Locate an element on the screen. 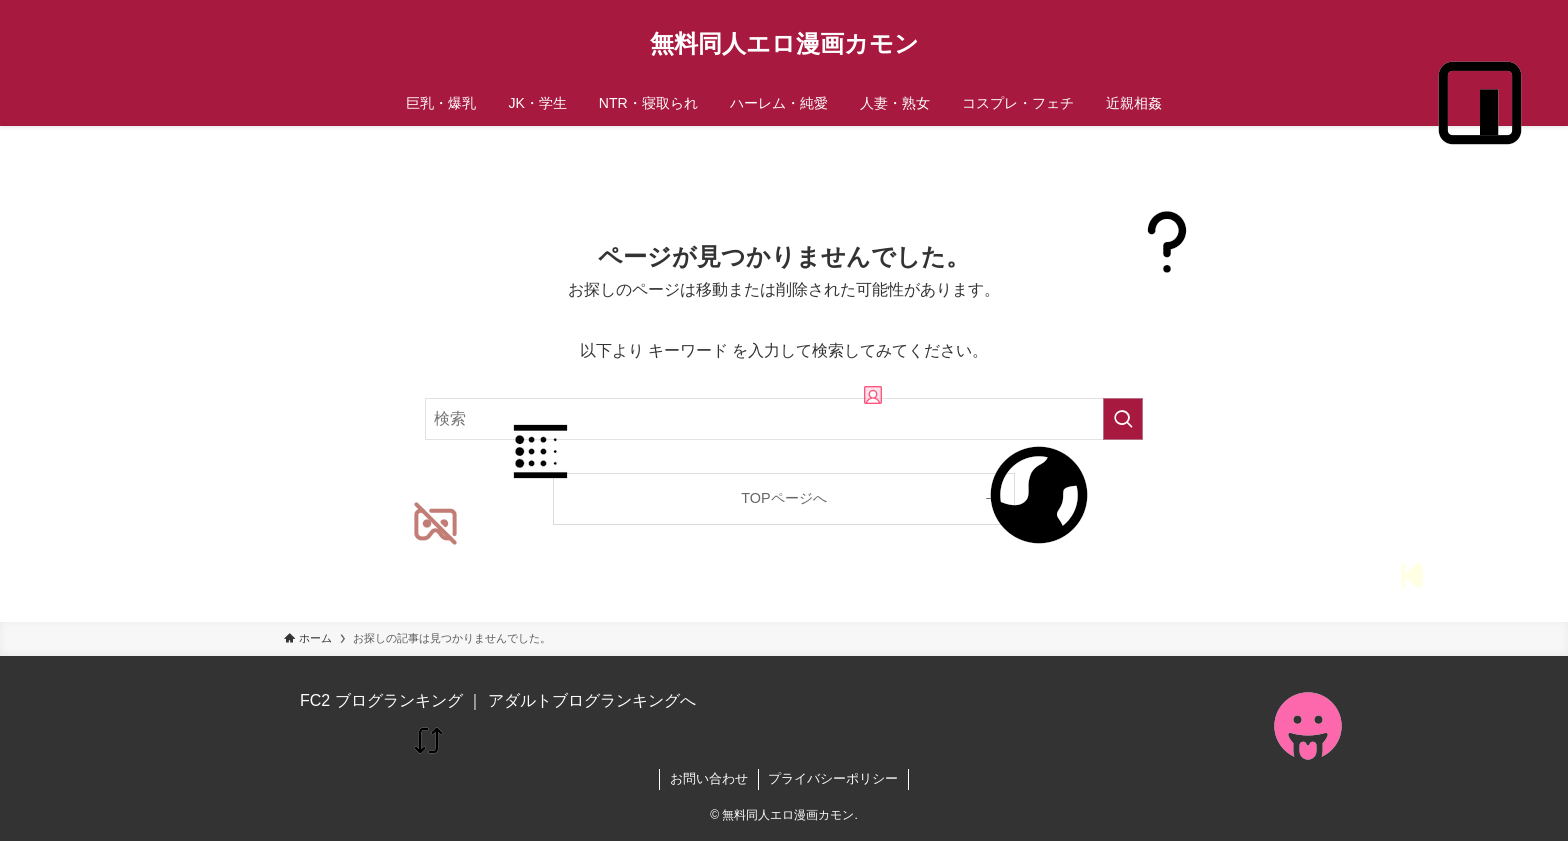  add a playful or silly reaction is located at coordinates (1308, 726).